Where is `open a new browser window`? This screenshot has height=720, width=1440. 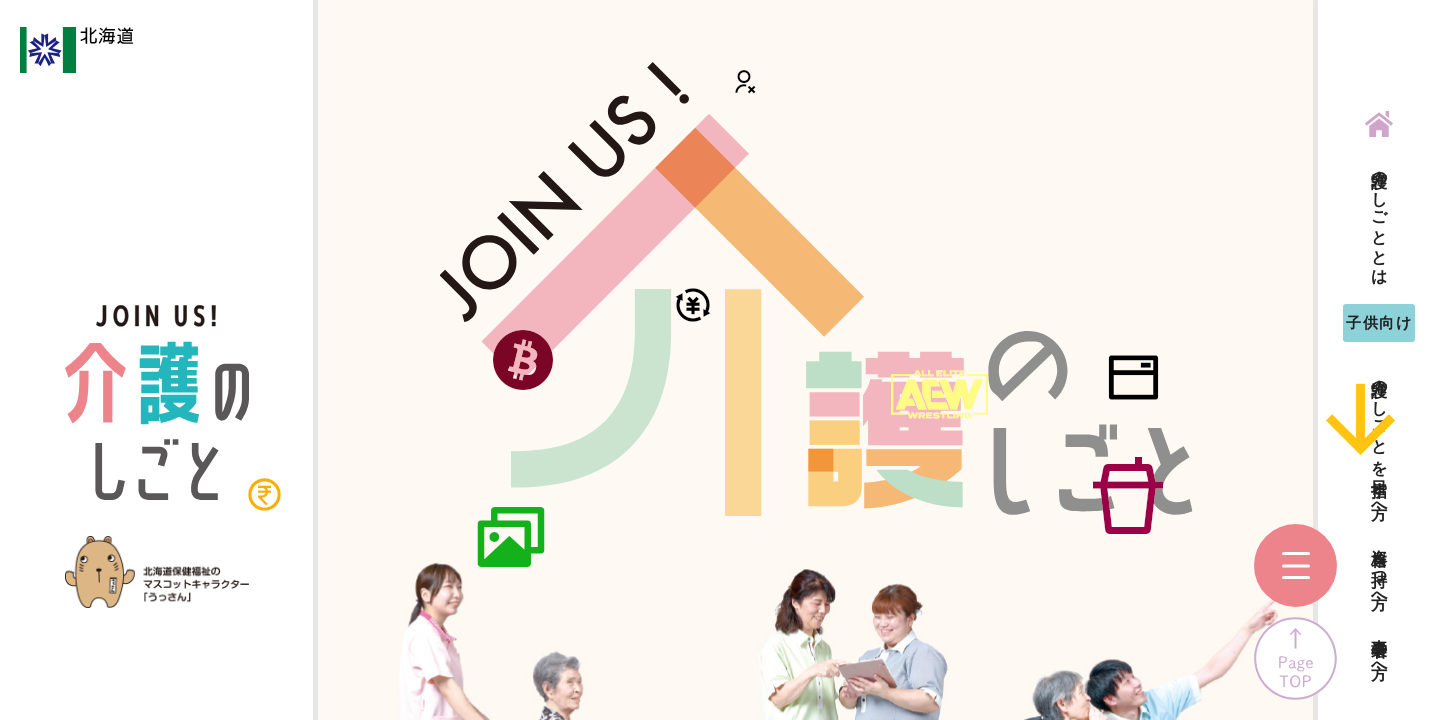 open a new browser window is located at coordinates (1133, 377).